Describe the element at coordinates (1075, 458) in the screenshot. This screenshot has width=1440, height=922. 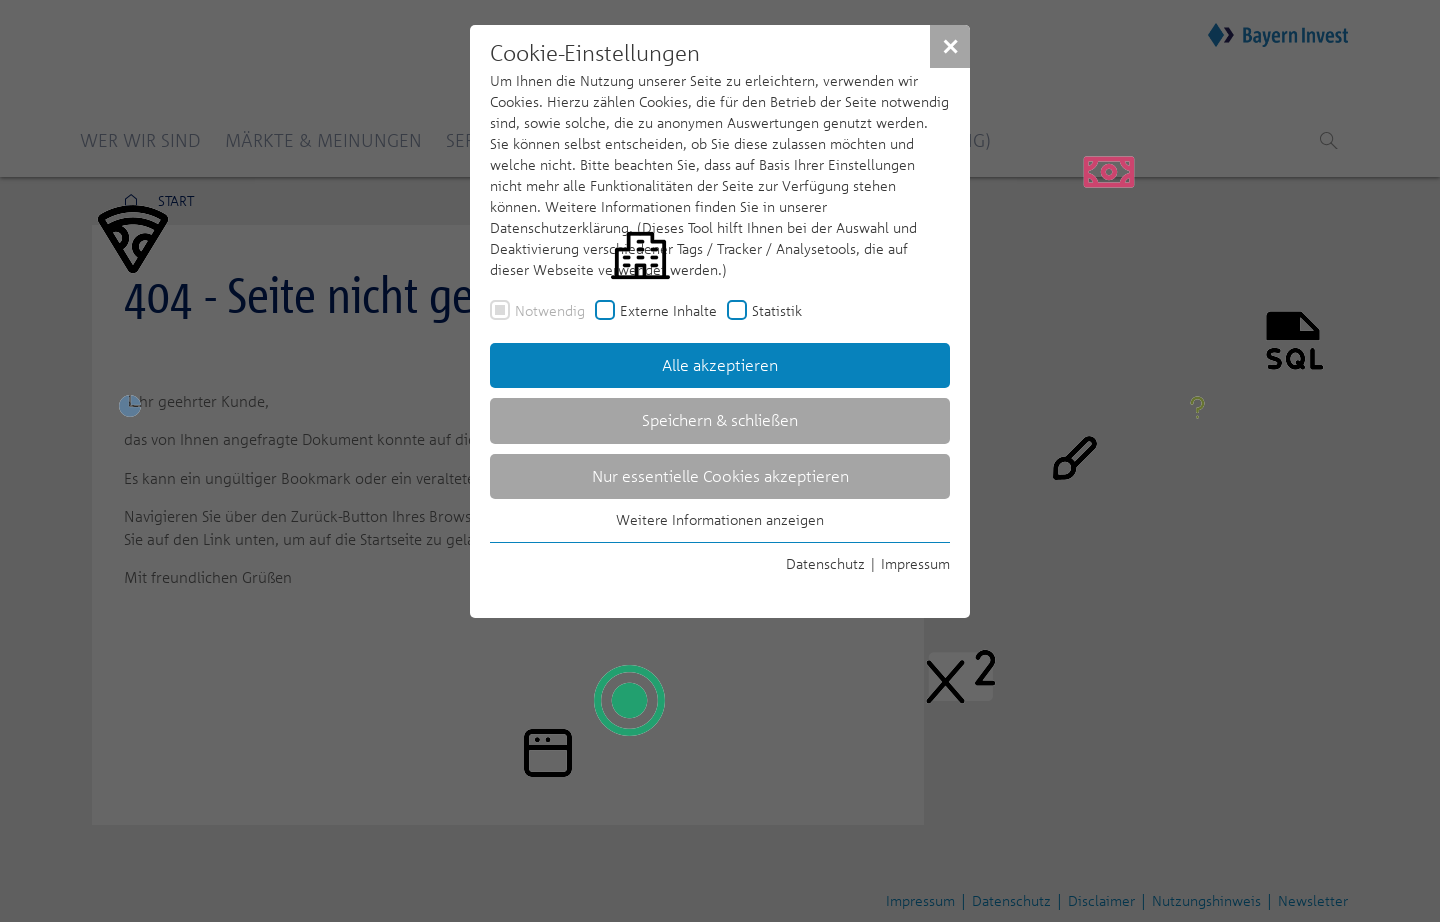
I see `access drawing or painting tools` at that location.